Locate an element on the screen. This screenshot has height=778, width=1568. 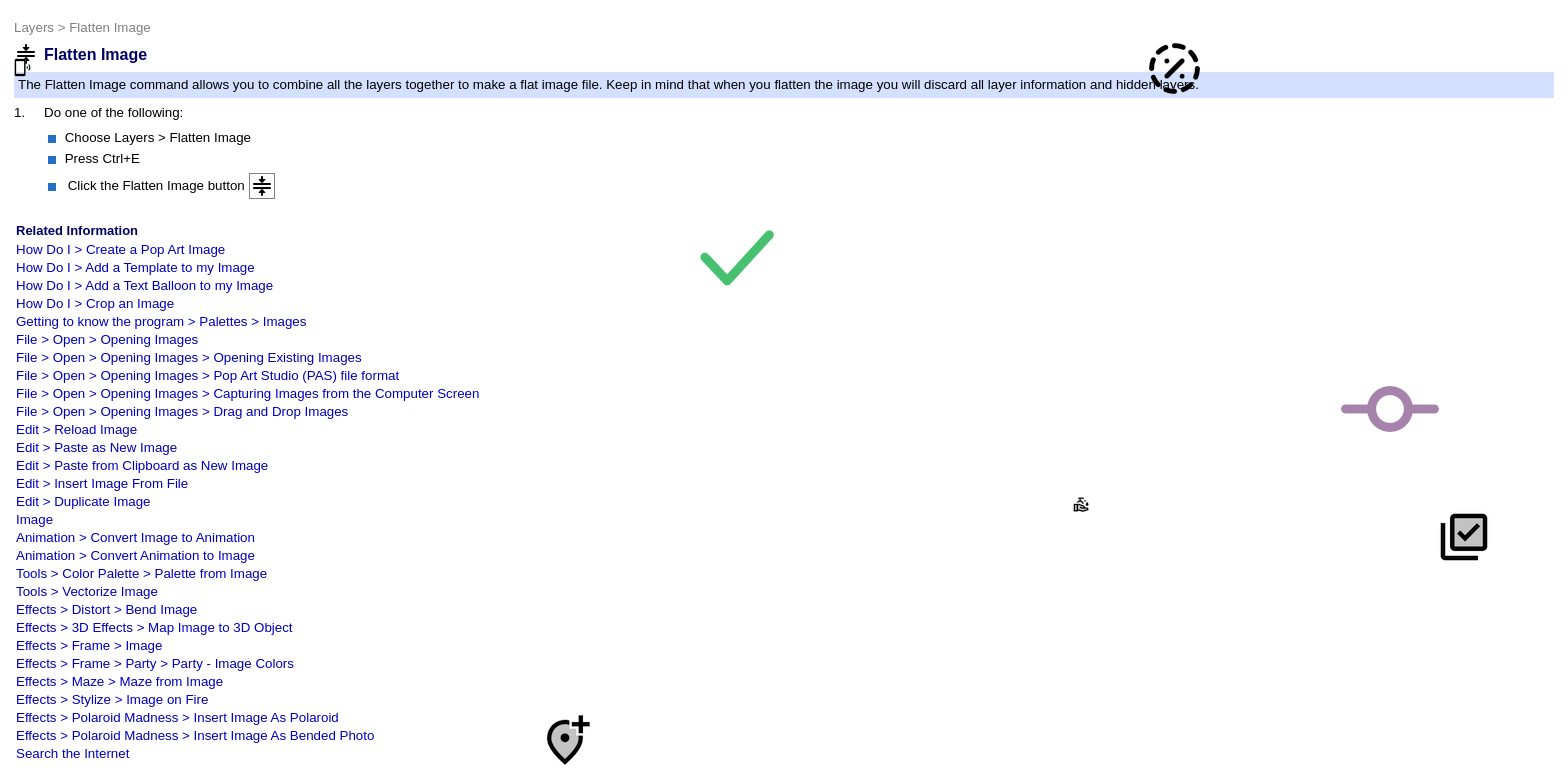
confirm or submit an action is located at coordinates (737, 258).